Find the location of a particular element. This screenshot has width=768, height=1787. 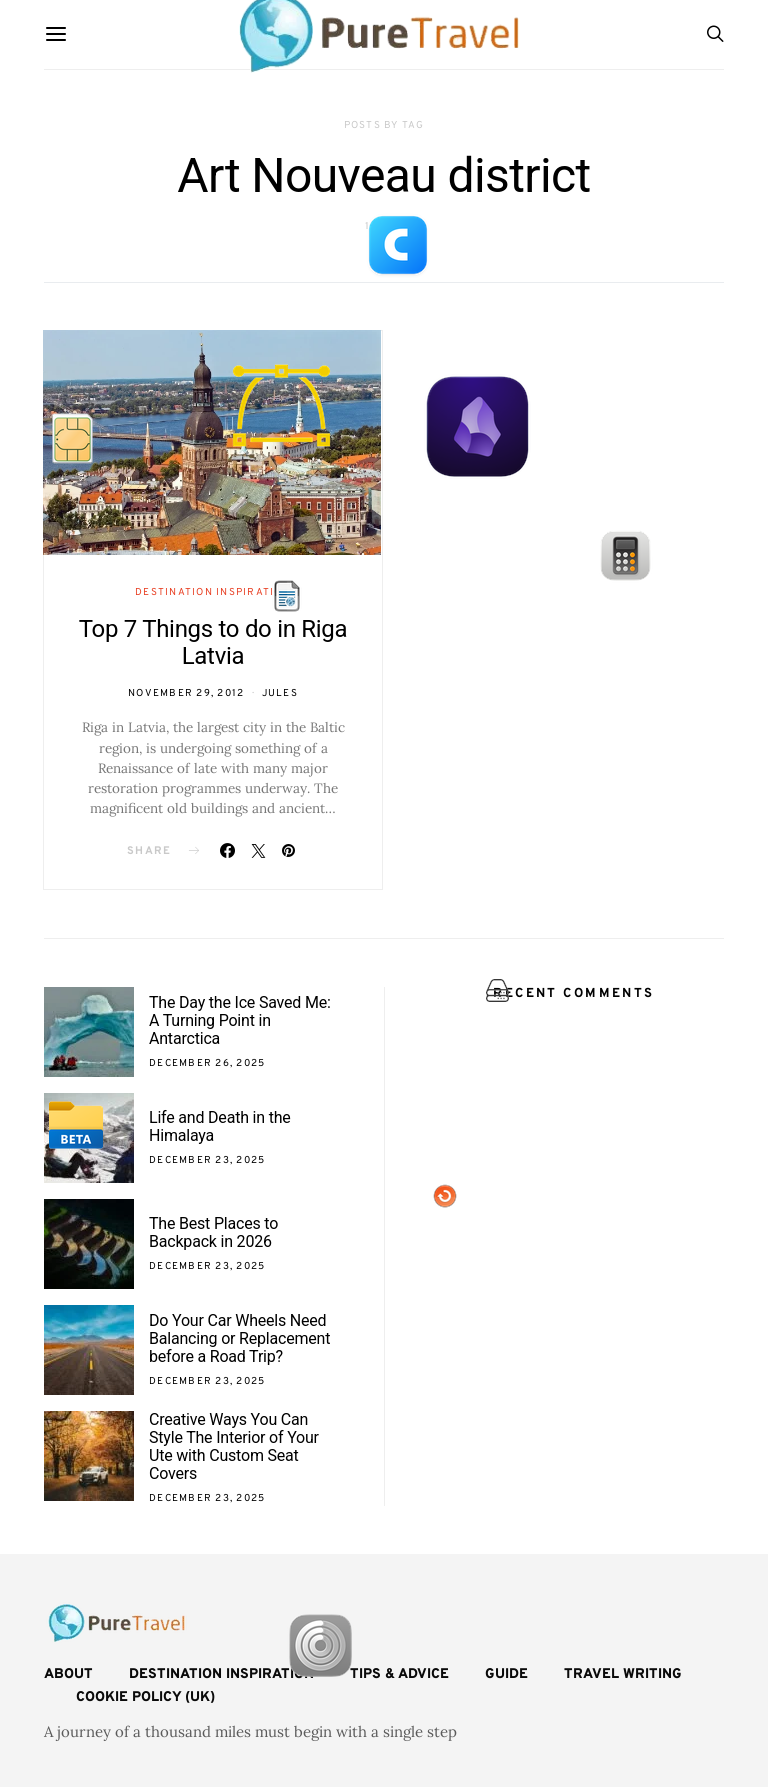

open livepatch settings to manage kernel updates is located at coordinates (445, 1196).